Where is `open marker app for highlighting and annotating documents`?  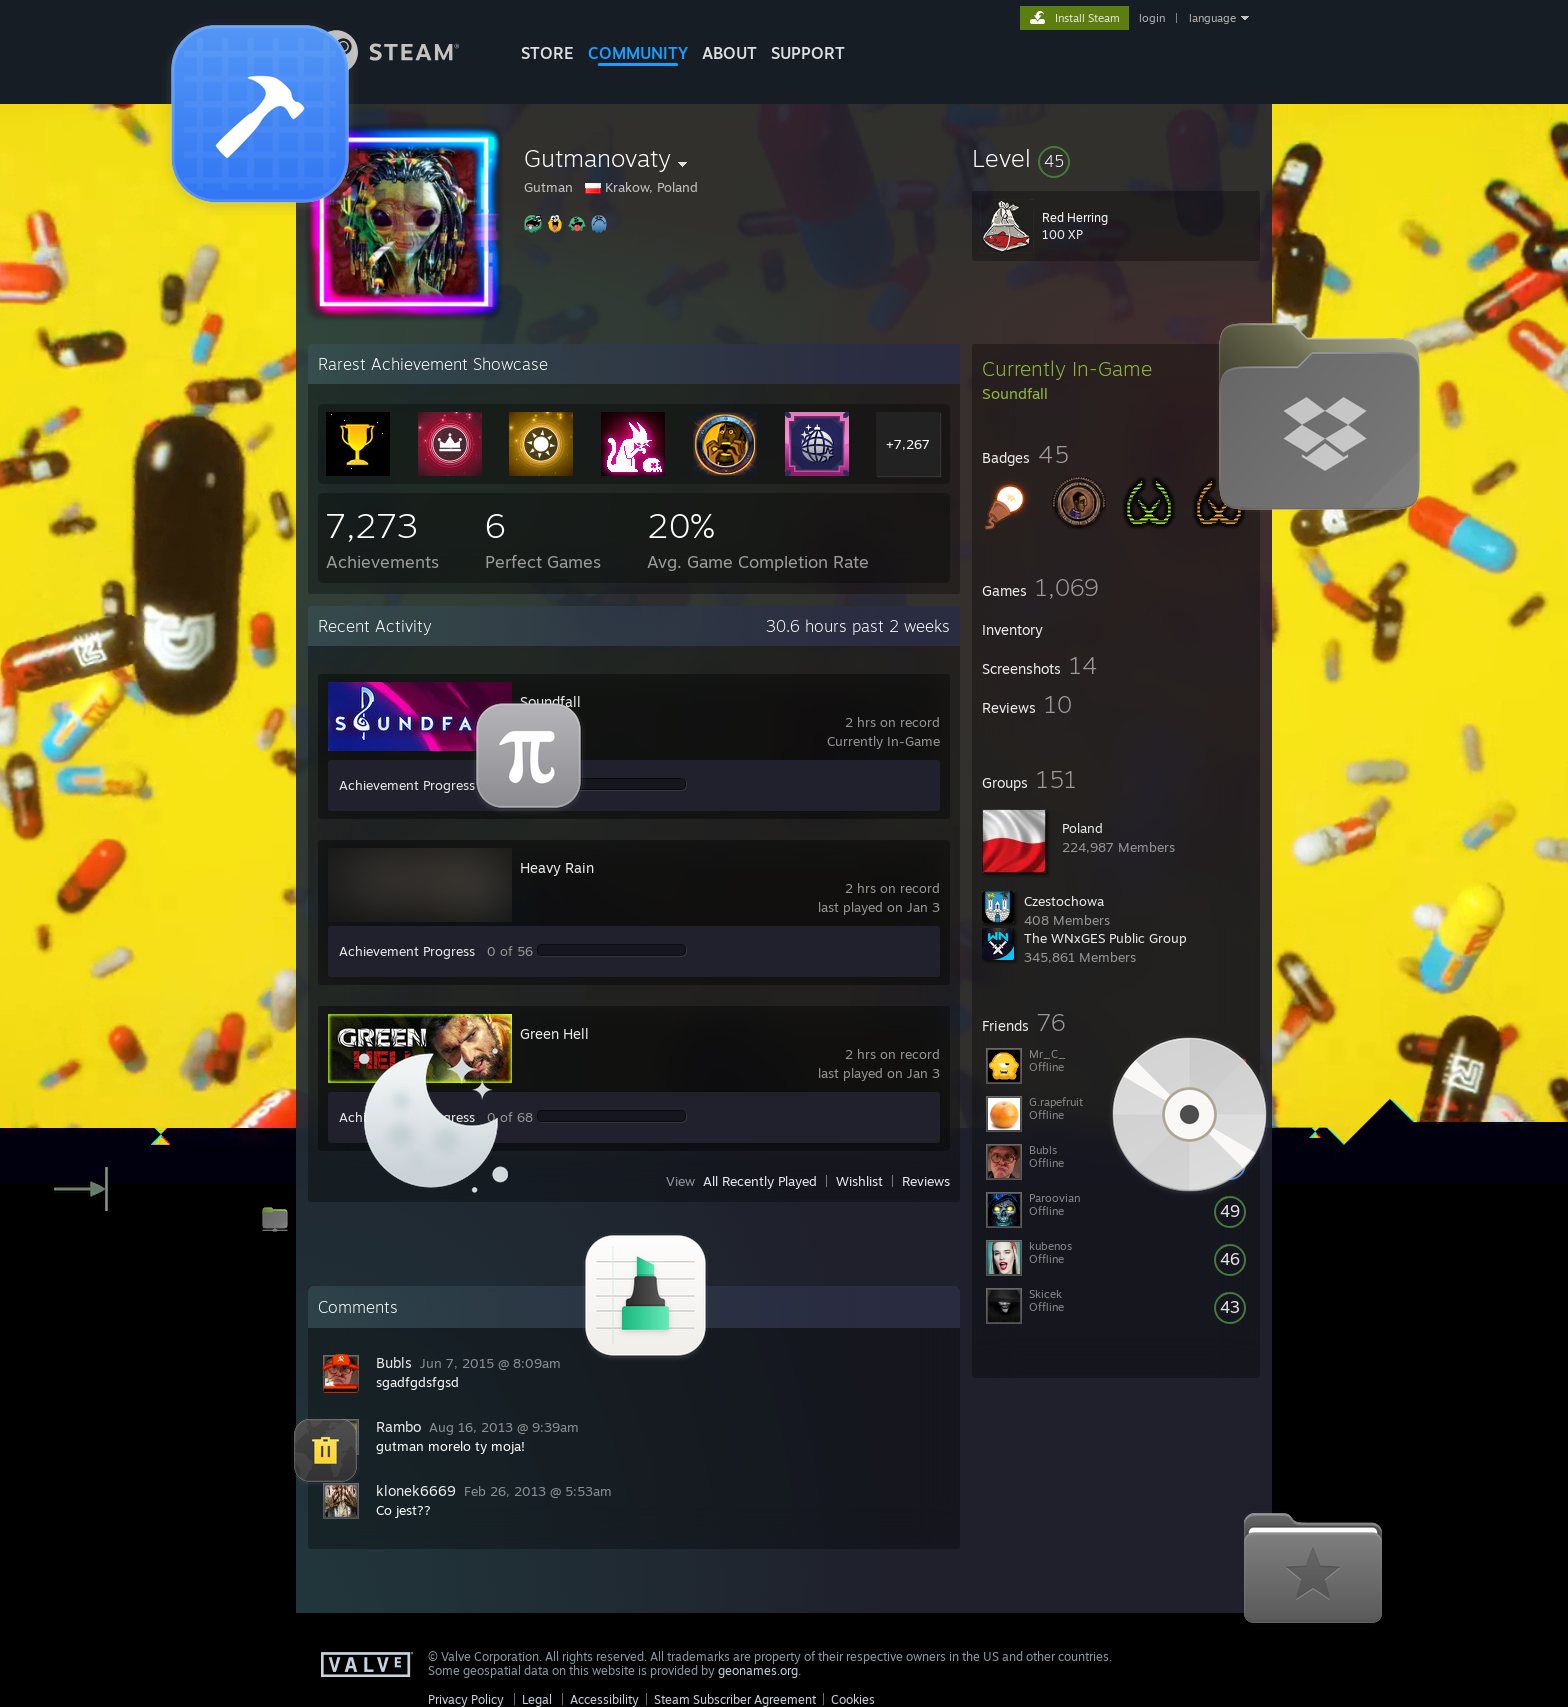 open marker app for highlighting and annotating documents is located at coordinates (645, 1295).